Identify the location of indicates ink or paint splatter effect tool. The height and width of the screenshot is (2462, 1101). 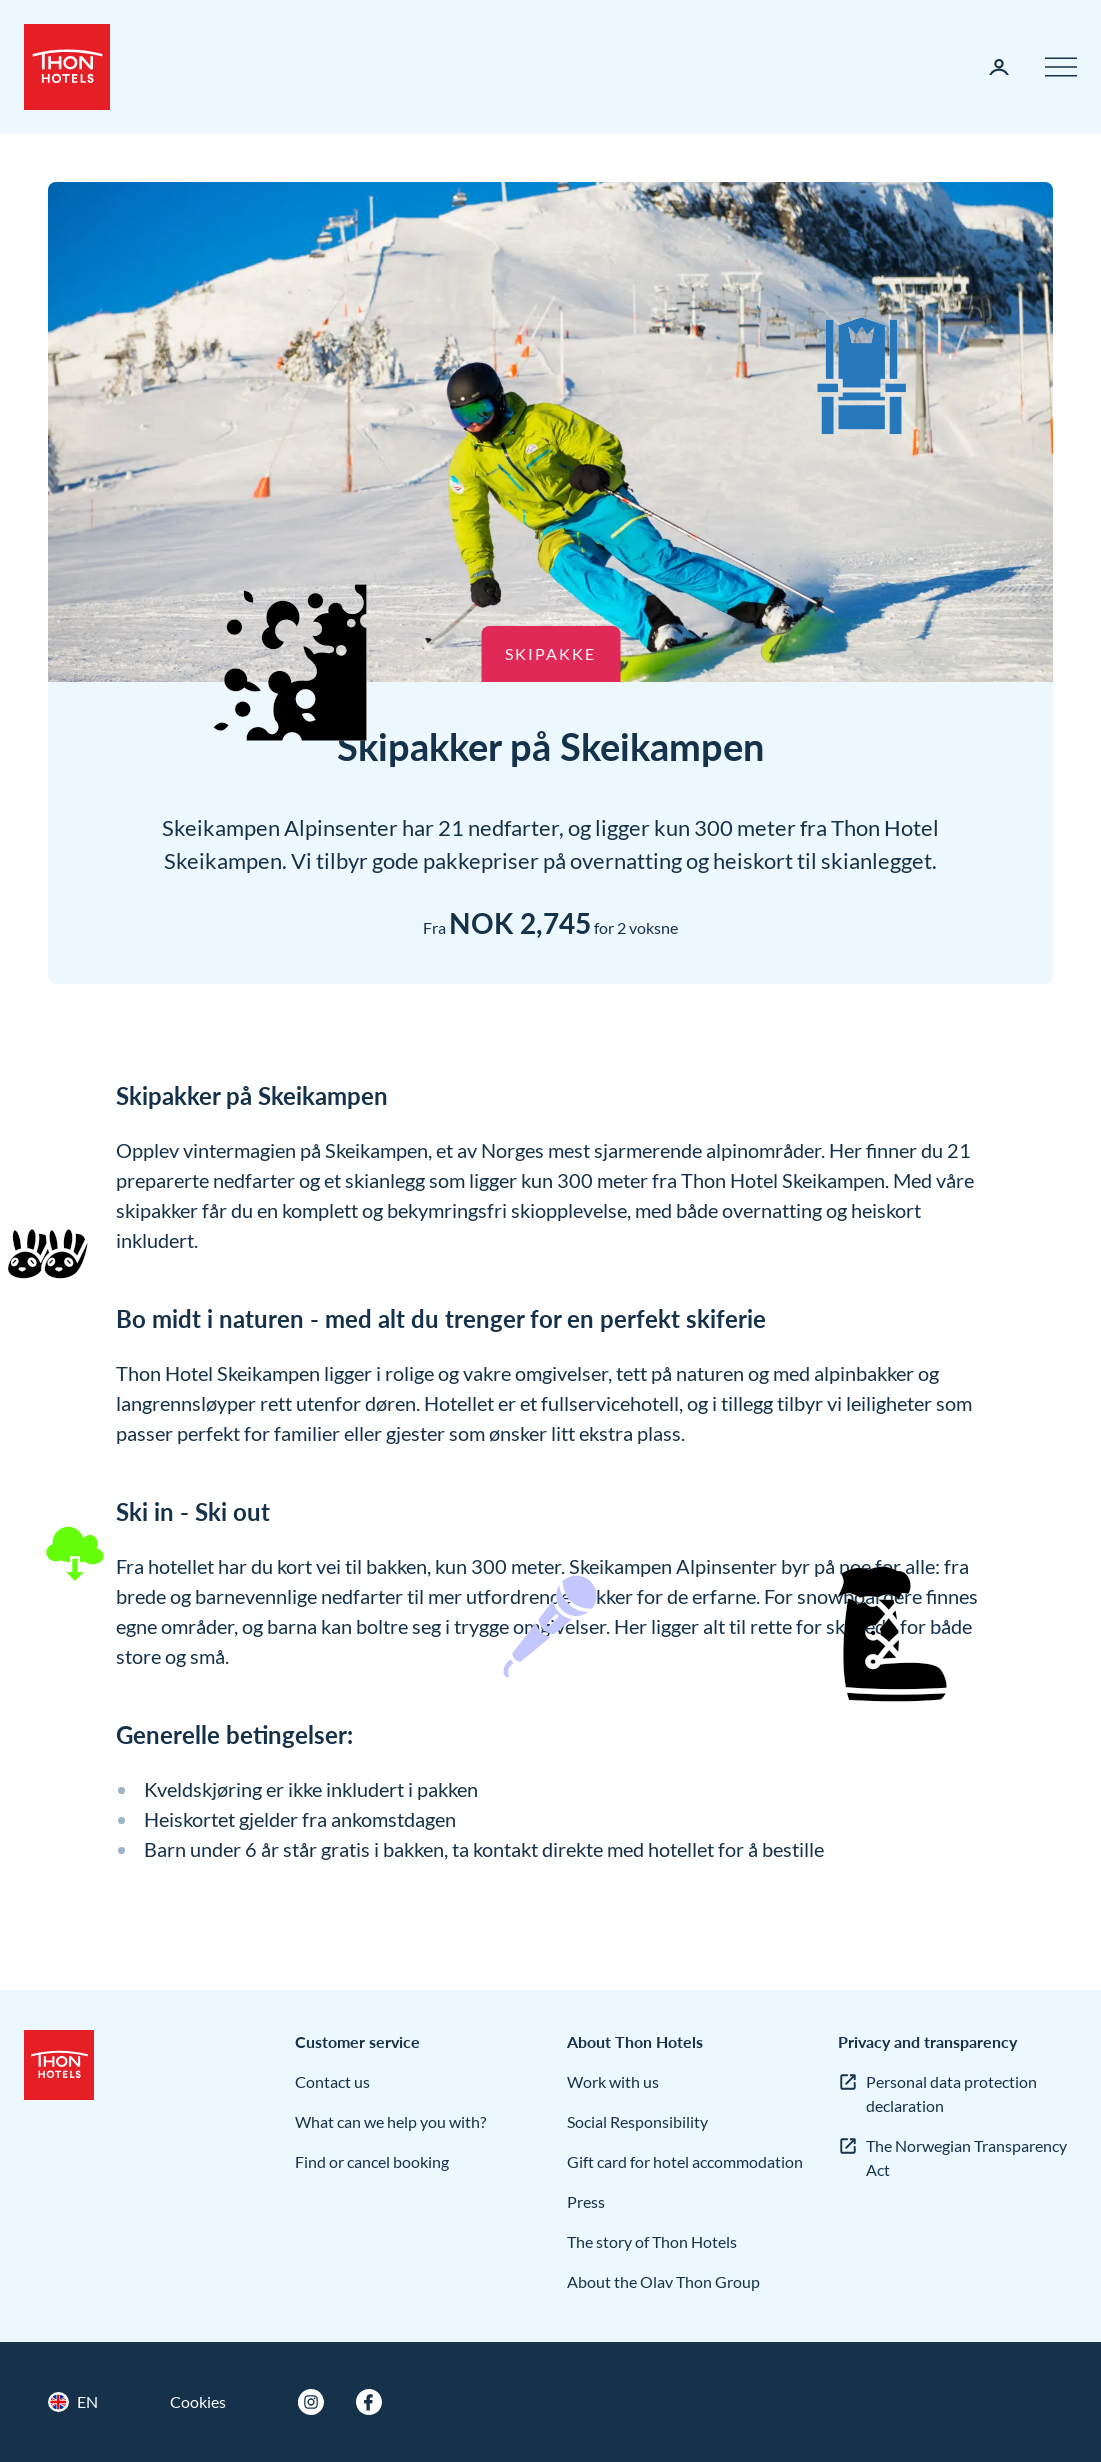
(290, 663).